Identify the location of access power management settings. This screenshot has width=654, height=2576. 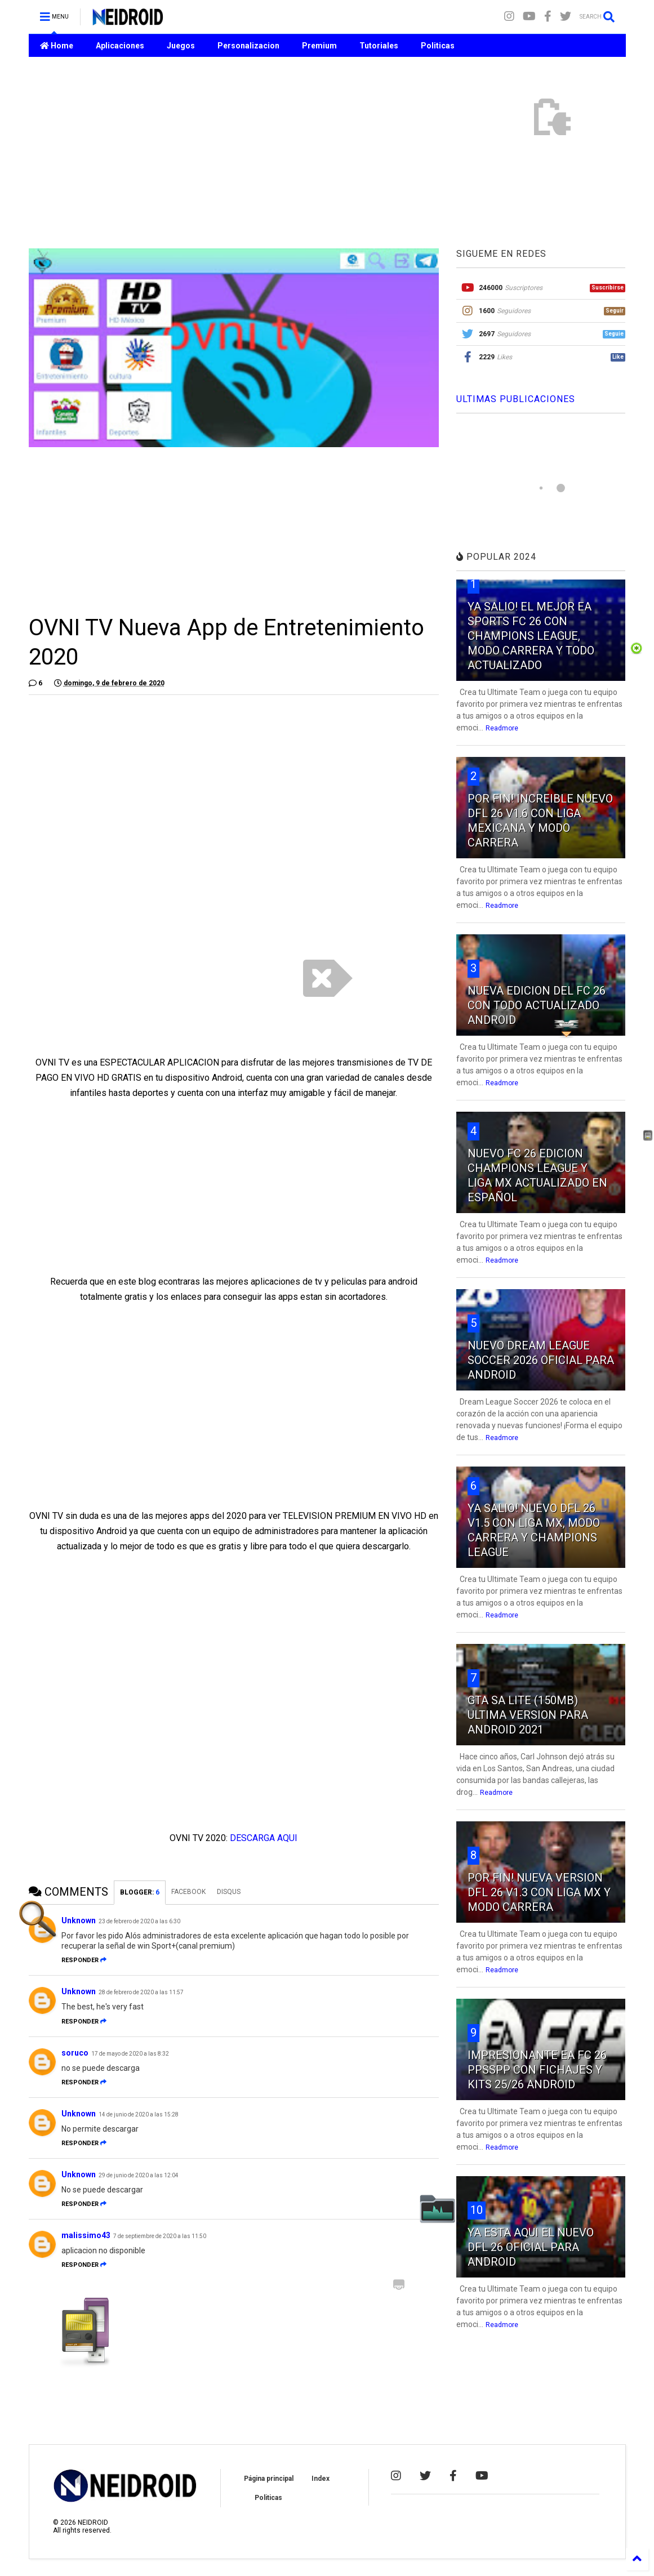
(552, 117).